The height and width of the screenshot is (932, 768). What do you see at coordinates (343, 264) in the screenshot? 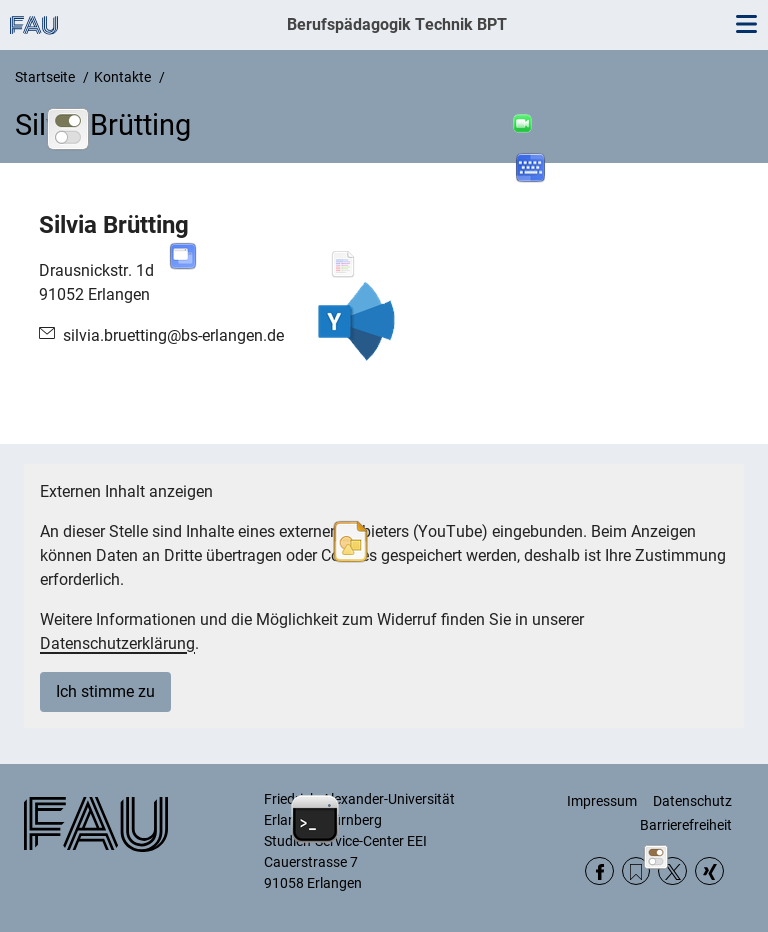
I see `open a script or code file` at bounding box center [343, 264].